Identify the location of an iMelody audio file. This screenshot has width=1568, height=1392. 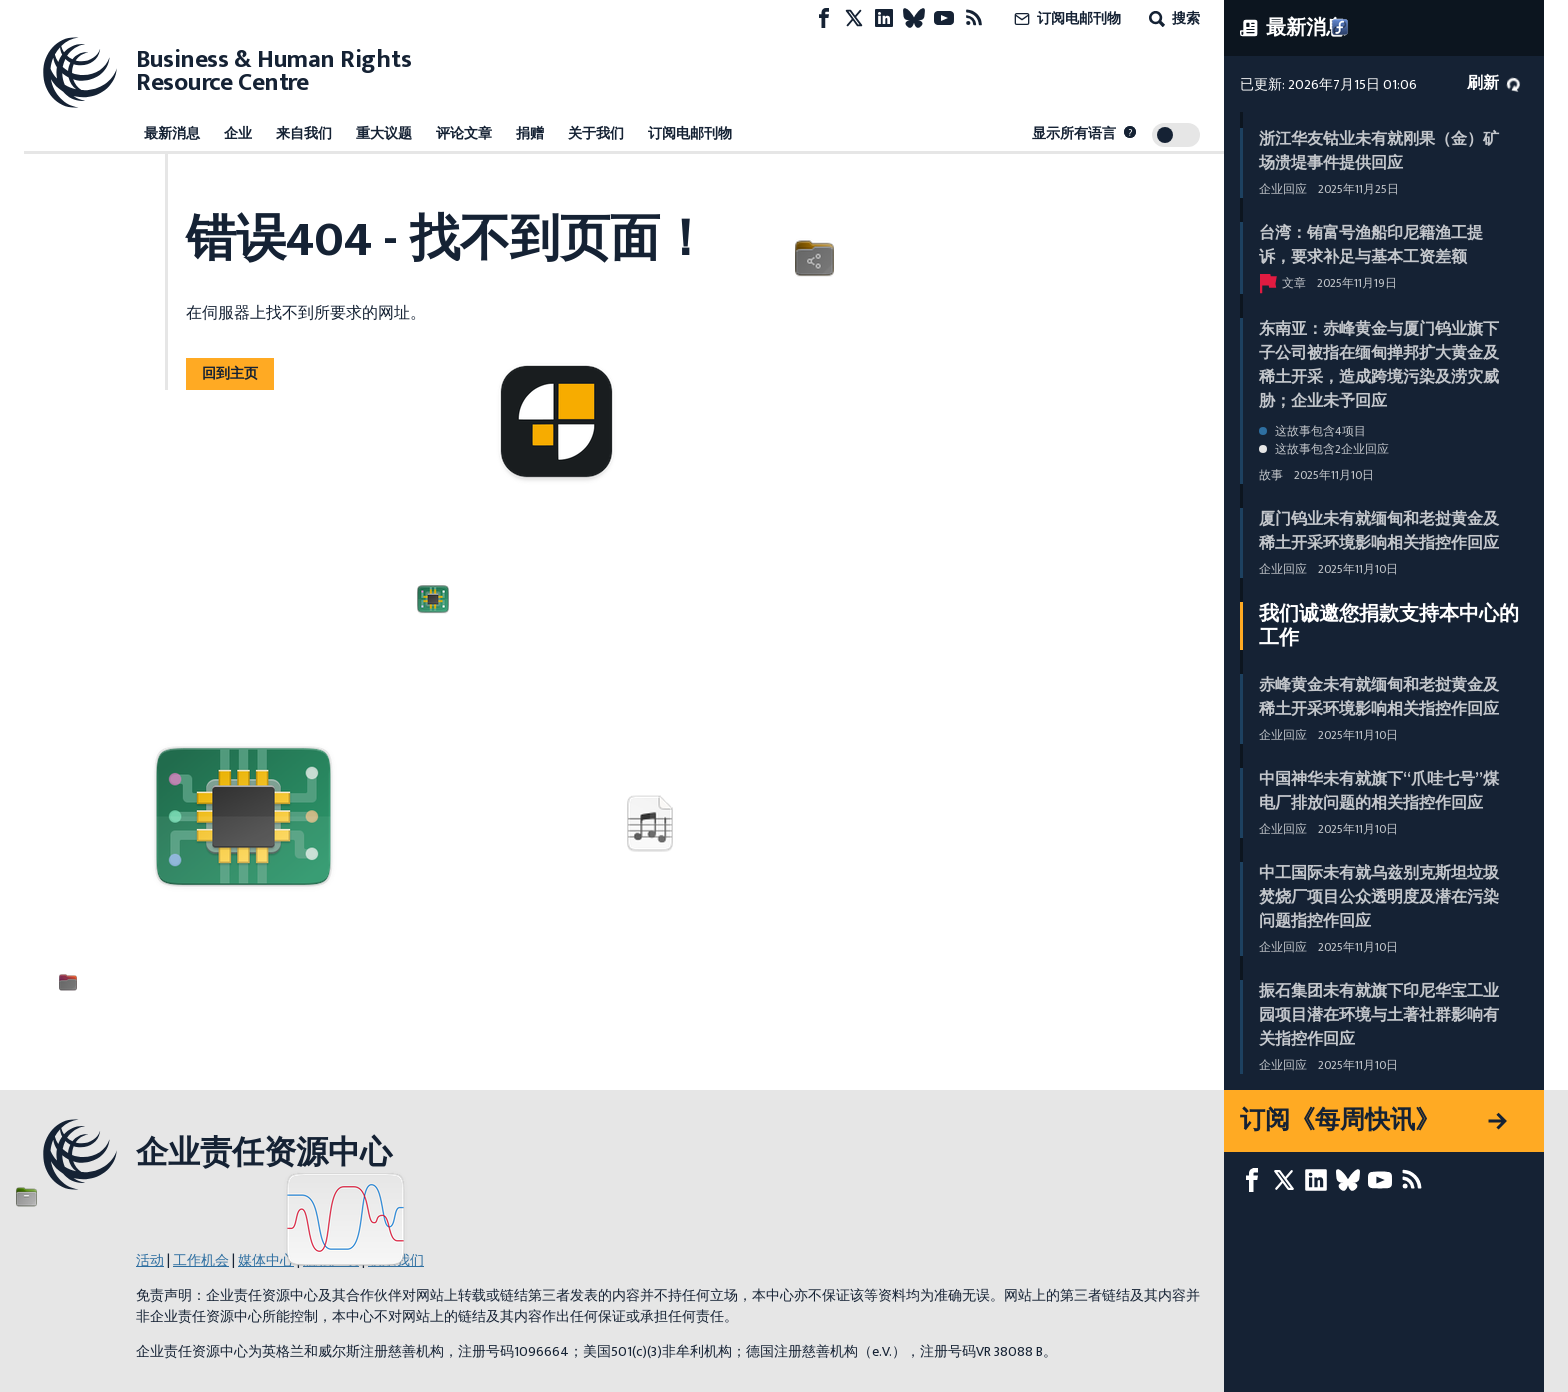
(650, 823).